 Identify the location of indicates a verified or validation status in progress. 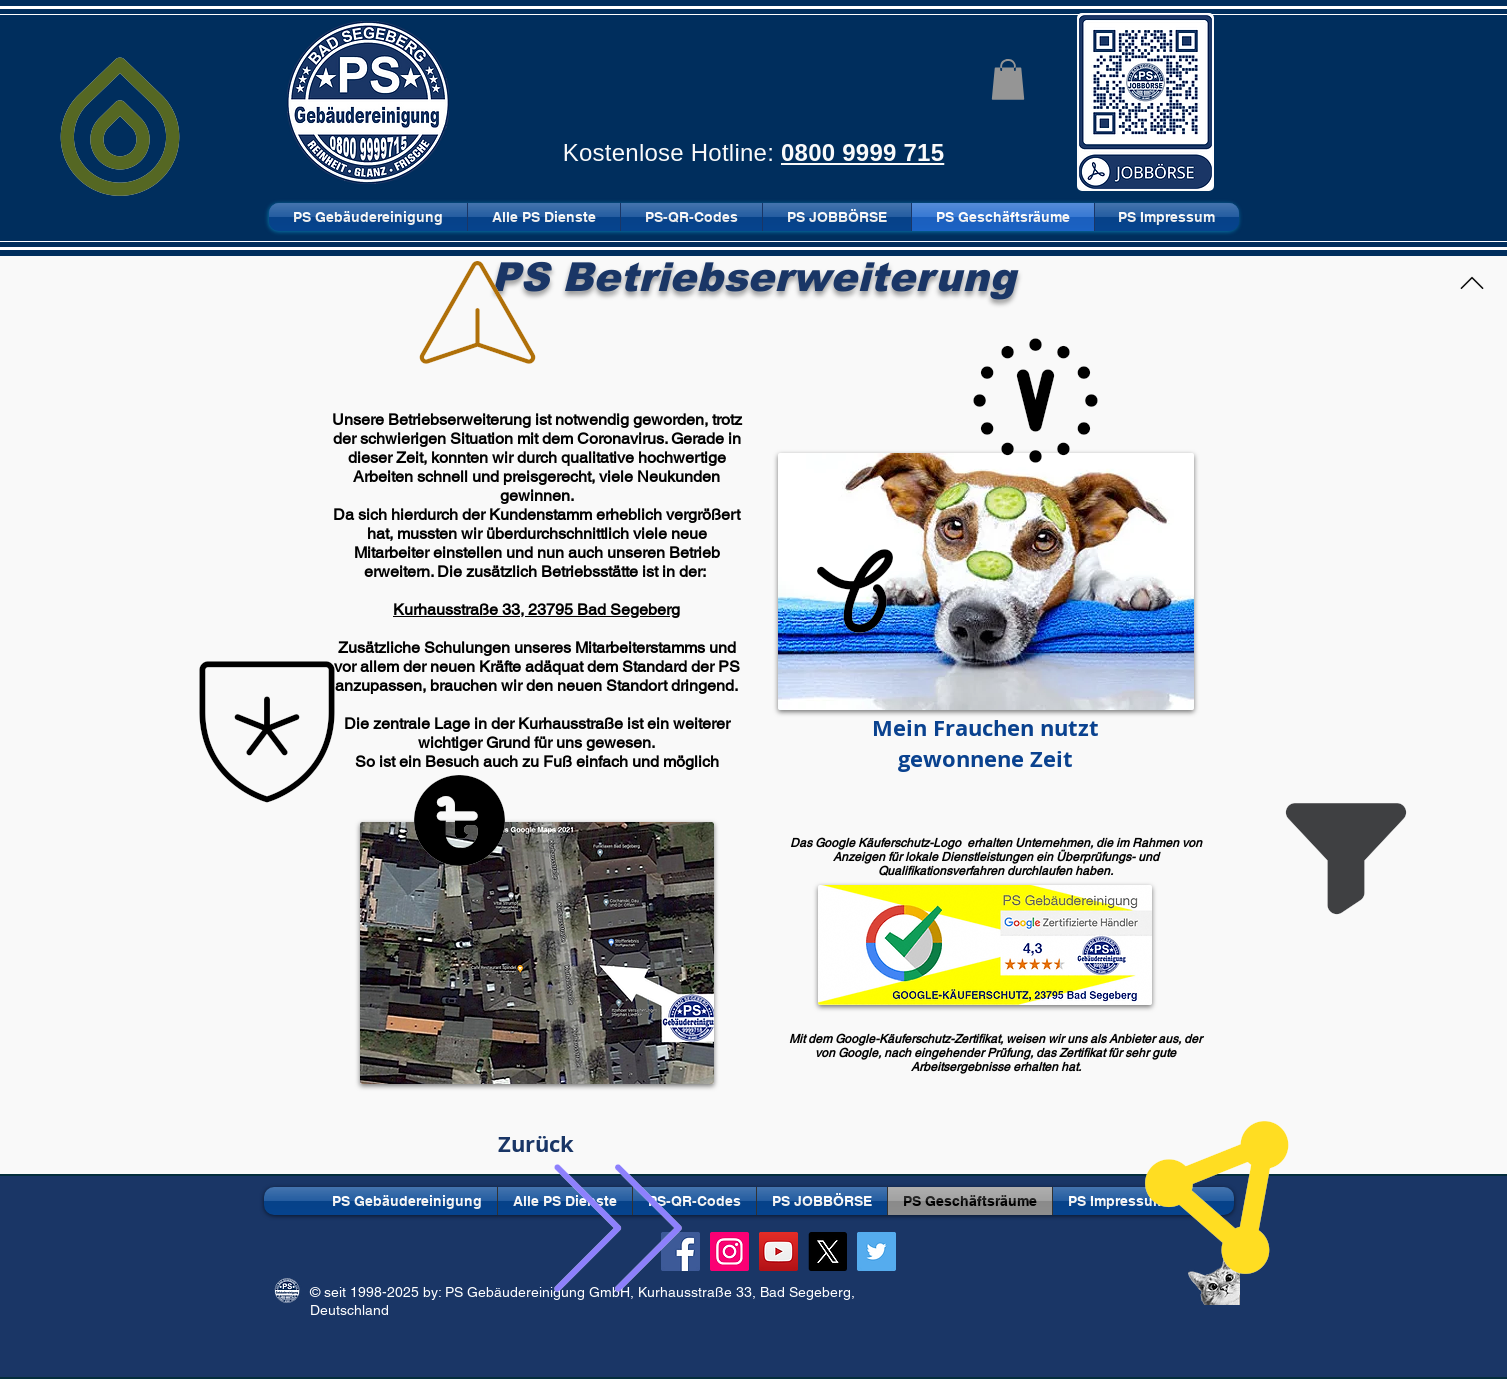
(1035, 400).